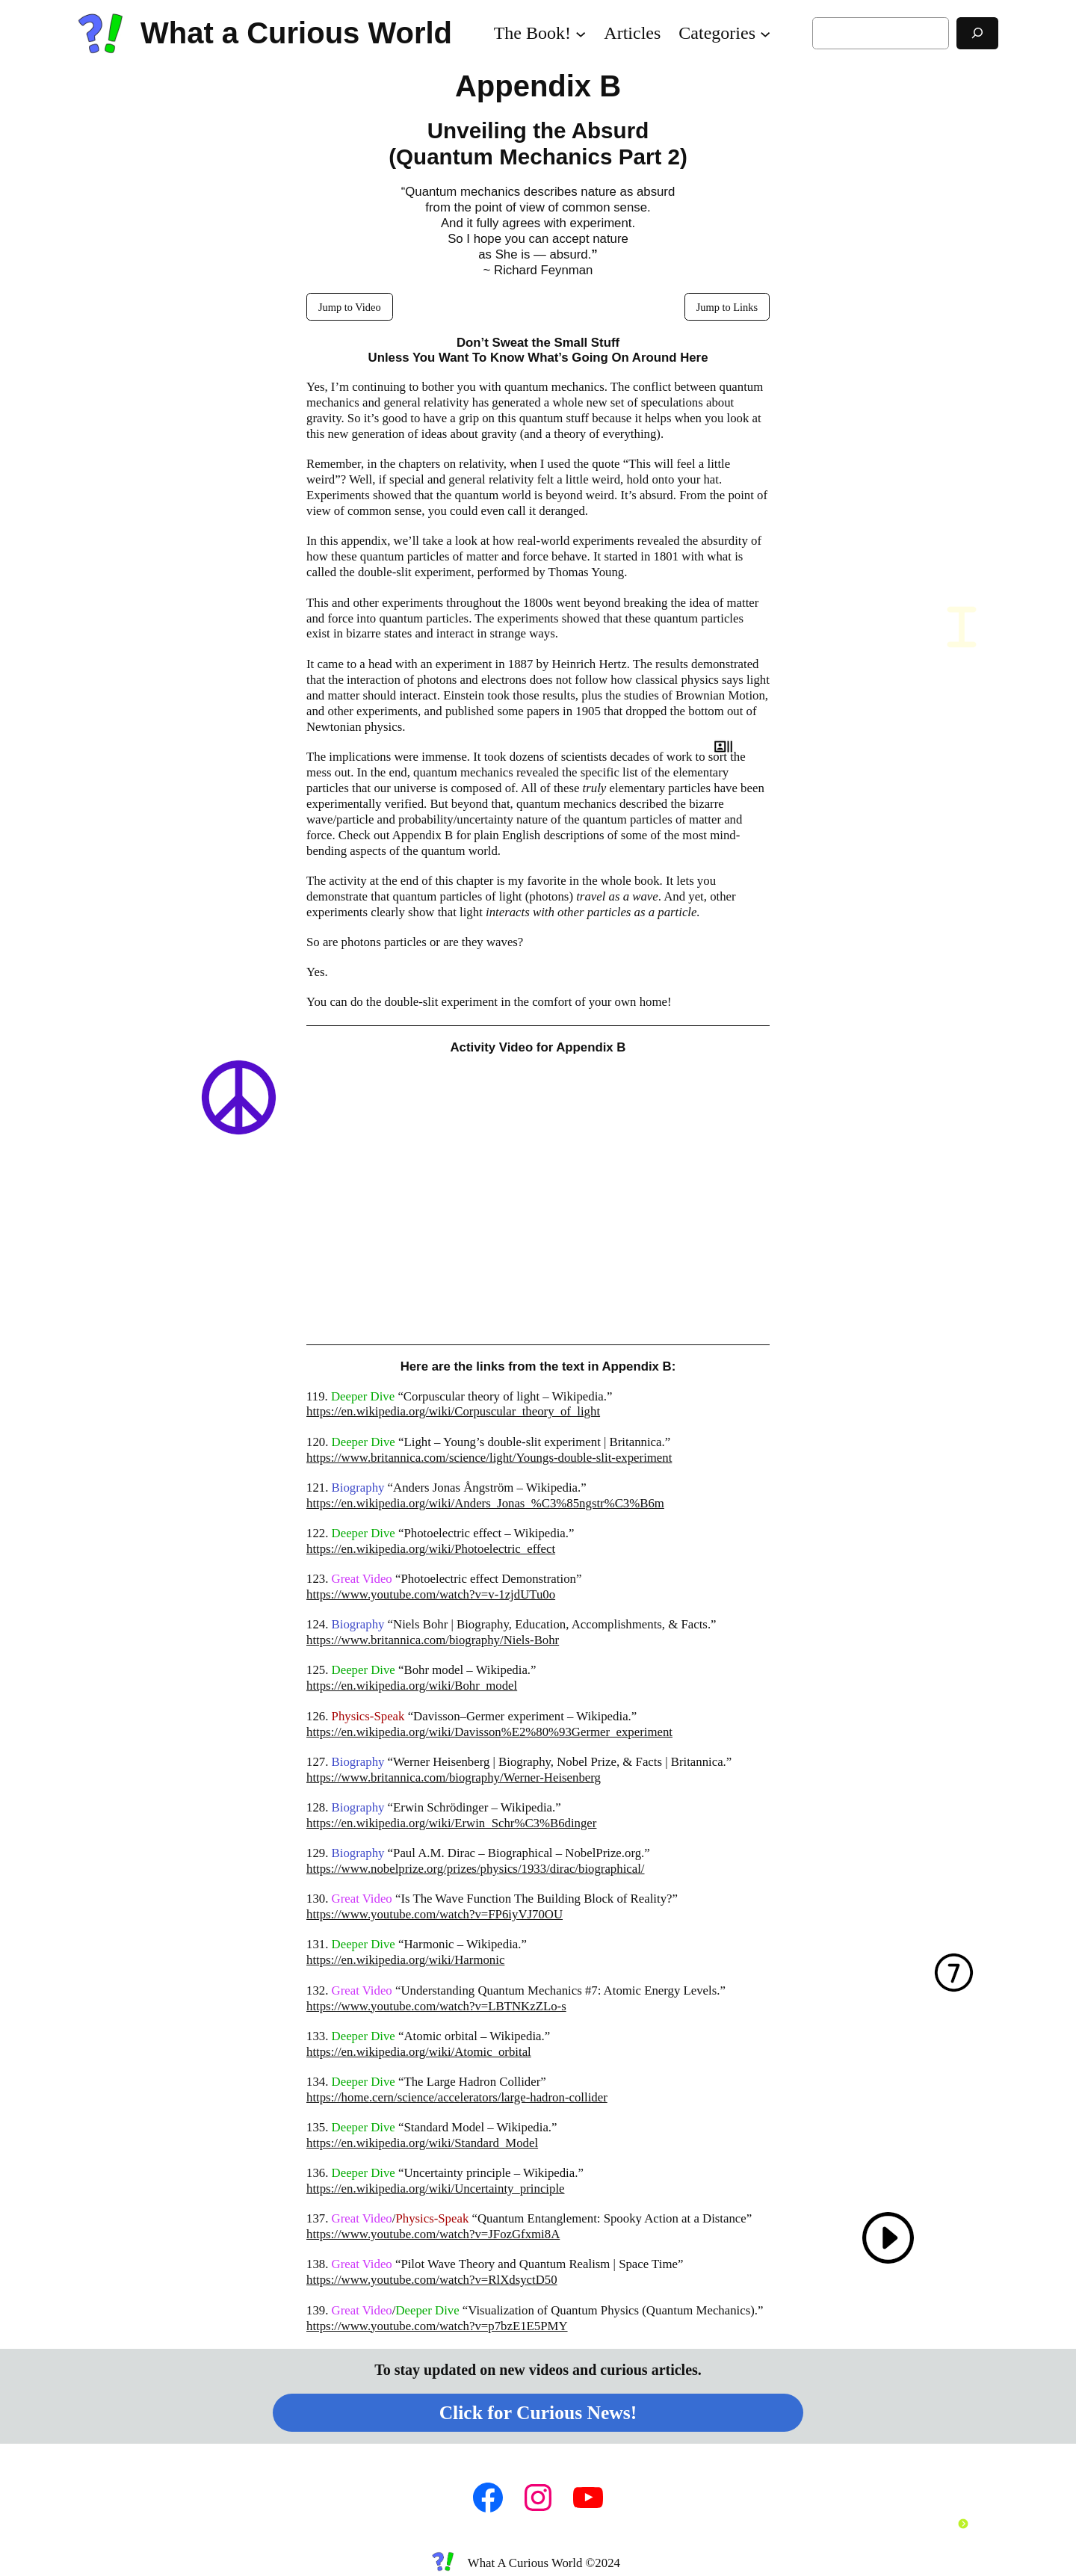 This screenshot has width=1076, height=2576. What do you see at coordinates (888, 2237) in the screenshot?
I see `play media or video content` at bounding box center [888, 2237].